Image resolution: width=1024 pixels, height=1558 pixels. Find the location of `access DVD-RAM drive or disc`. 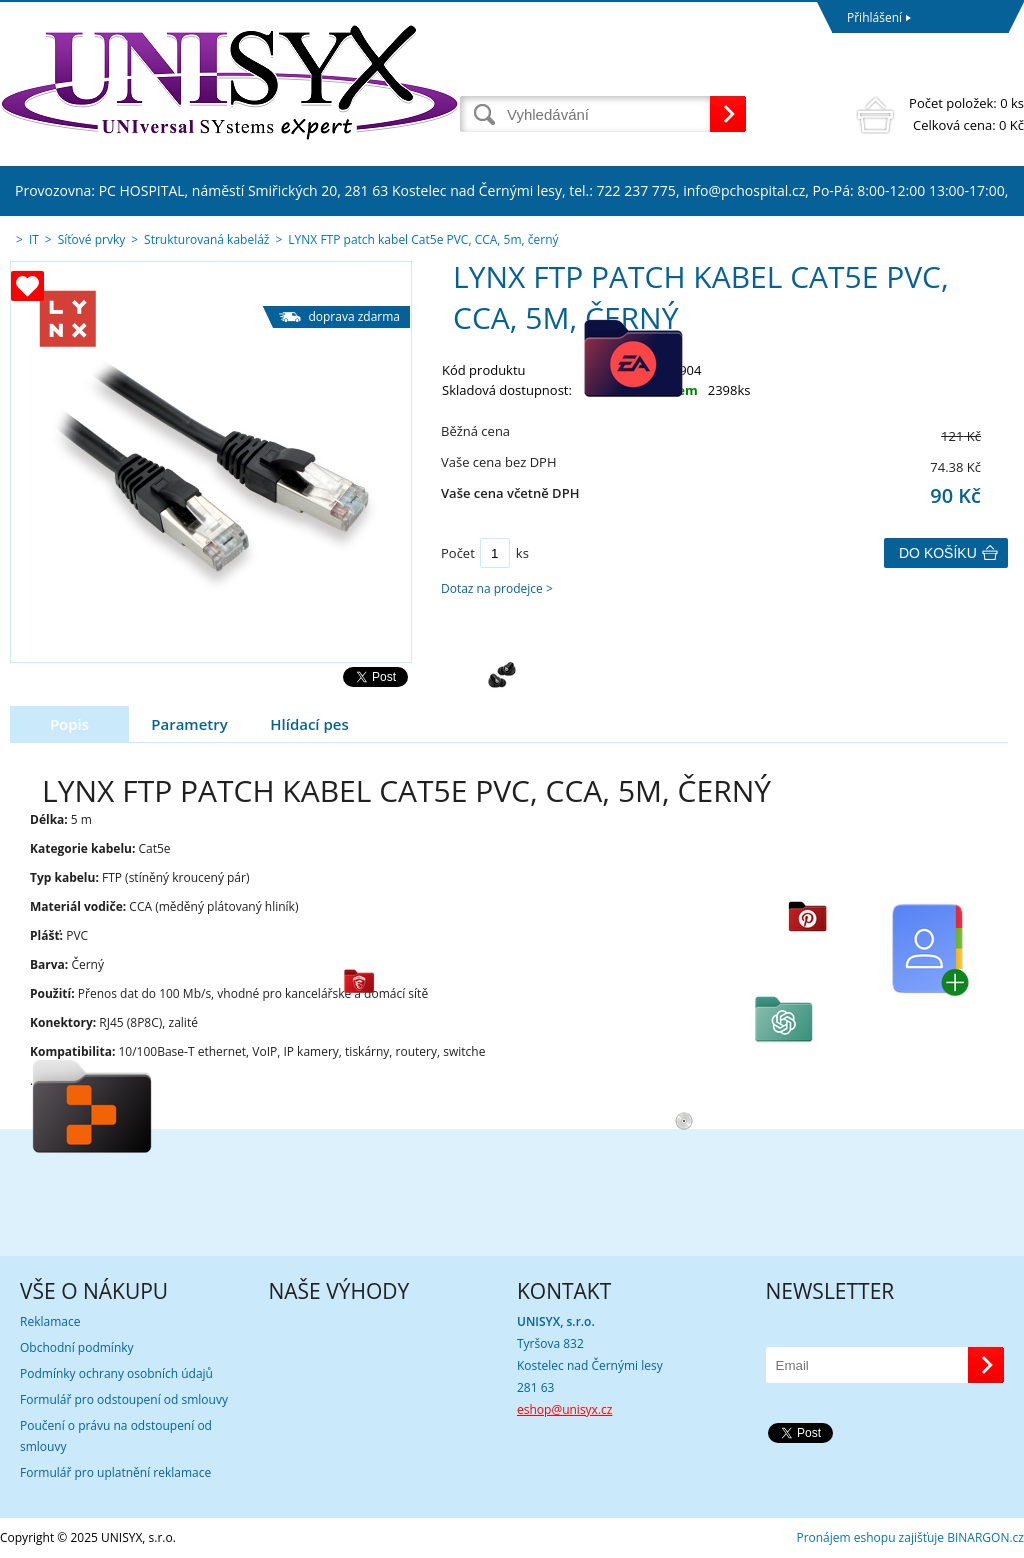

access DVD-RAM drive or disc is located at coordinates (684, 1121).